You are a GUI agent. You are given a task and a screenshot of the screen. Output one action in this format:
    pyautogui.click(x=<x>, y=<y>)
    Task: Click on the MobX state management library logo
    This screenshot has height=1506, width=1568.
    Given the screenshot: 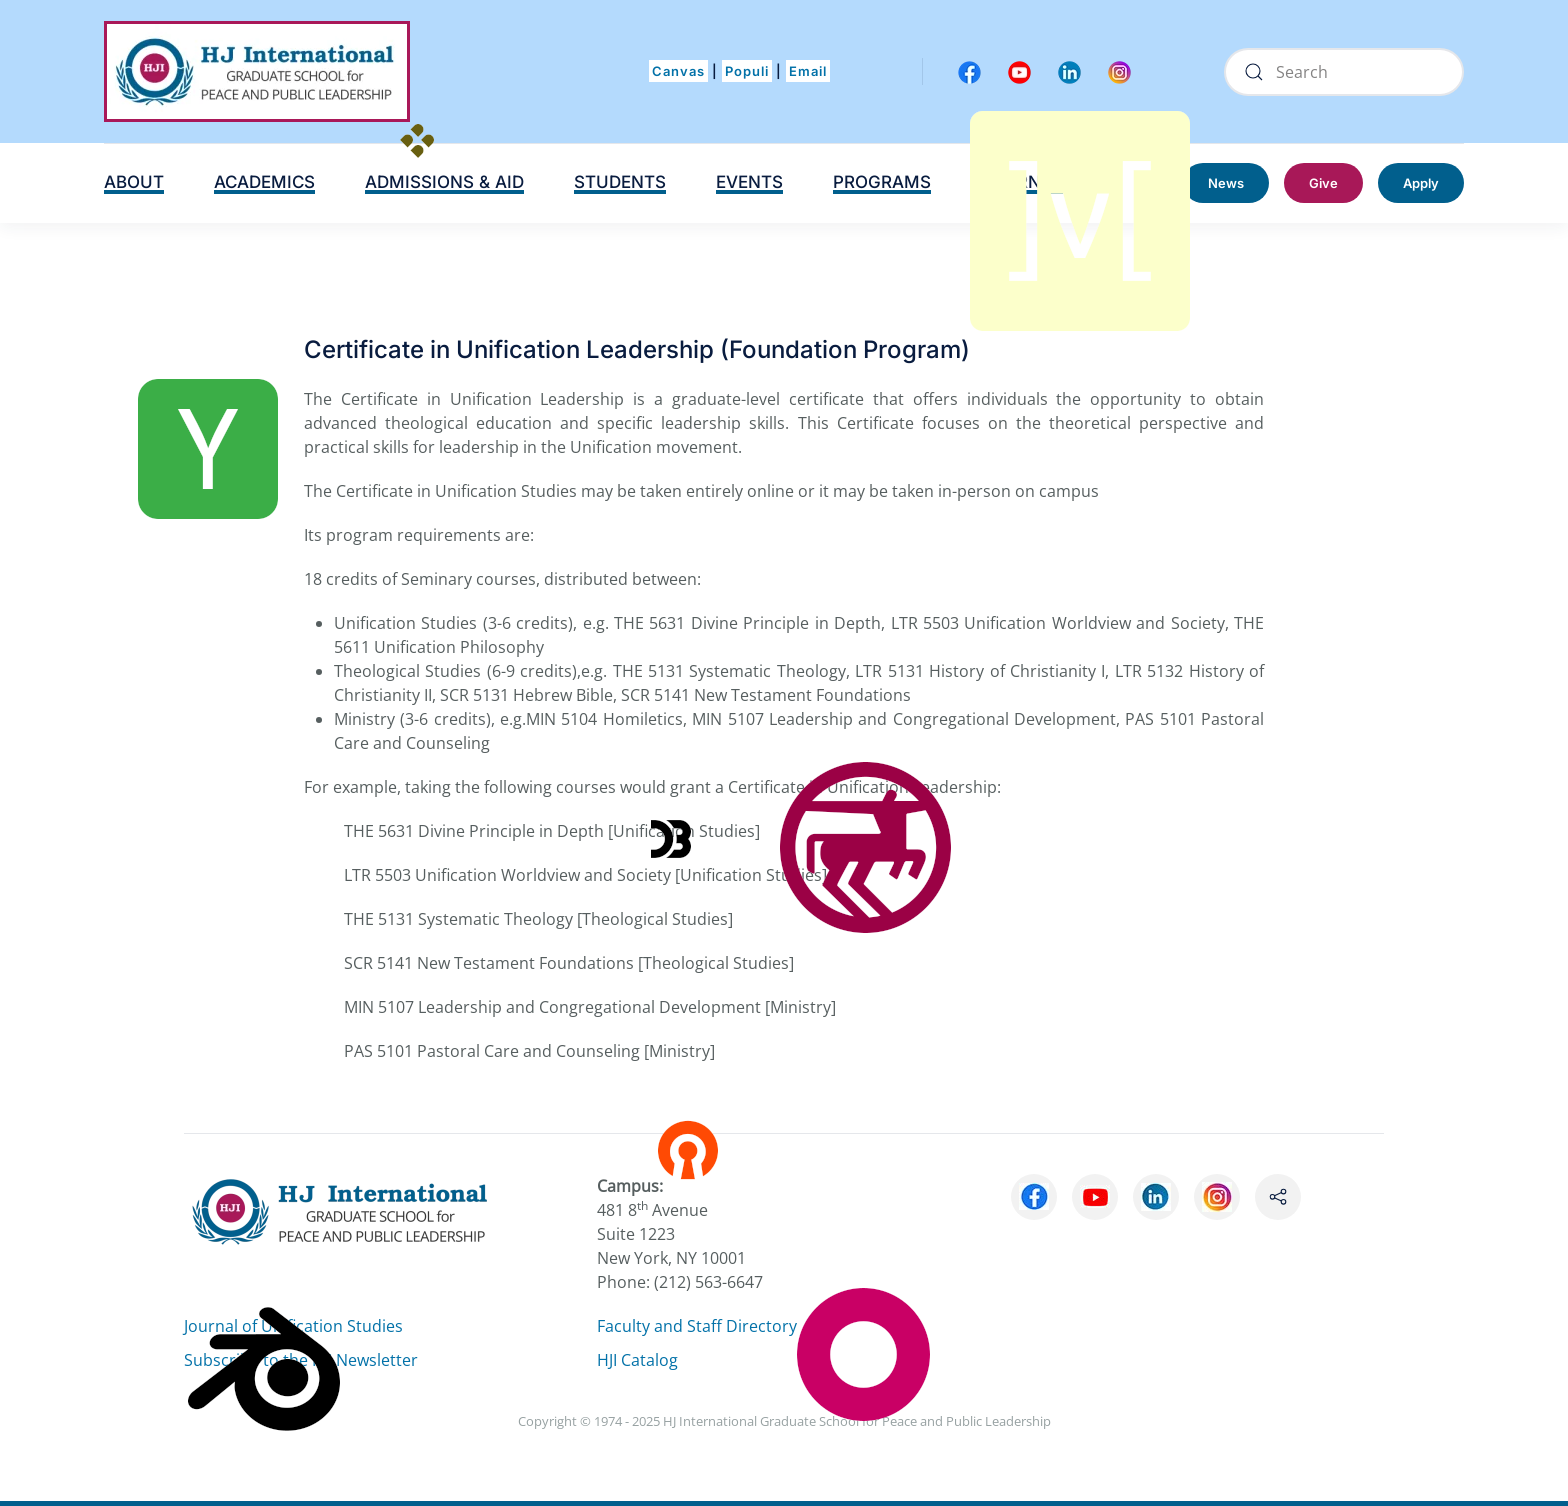 What is the action you would take?
    pyautogui.click(x=1080, y=221)
    